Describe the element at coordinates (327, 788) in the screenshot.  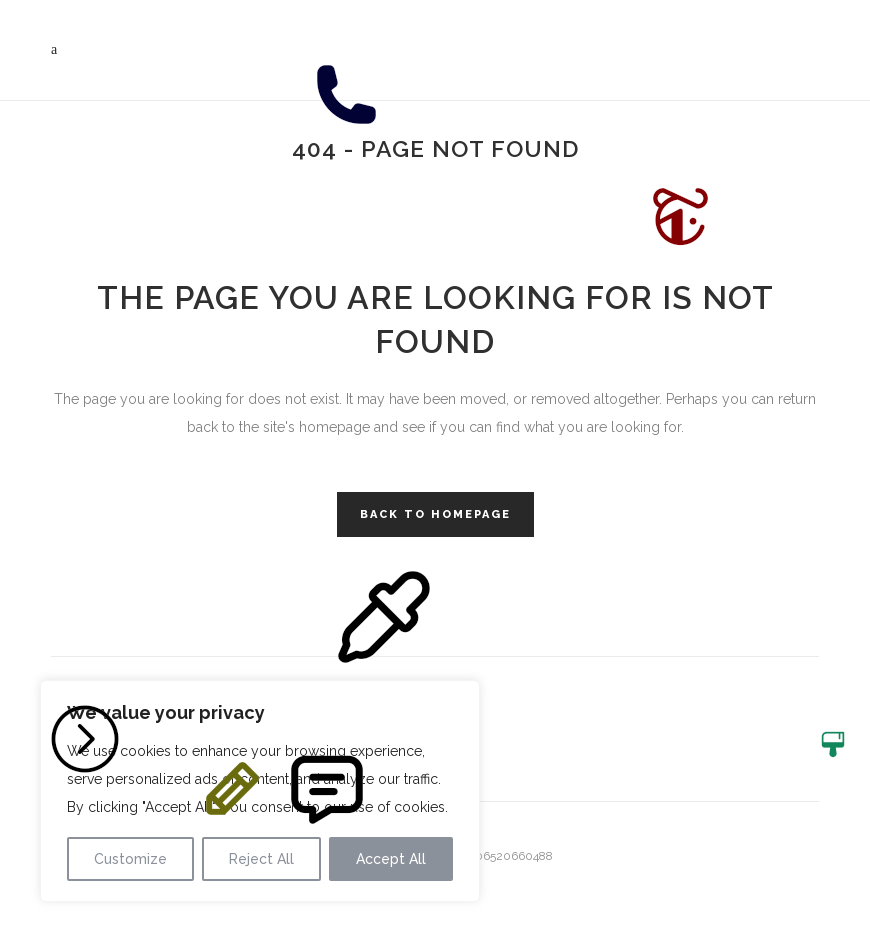
I see `open messaging or chat` at that location.